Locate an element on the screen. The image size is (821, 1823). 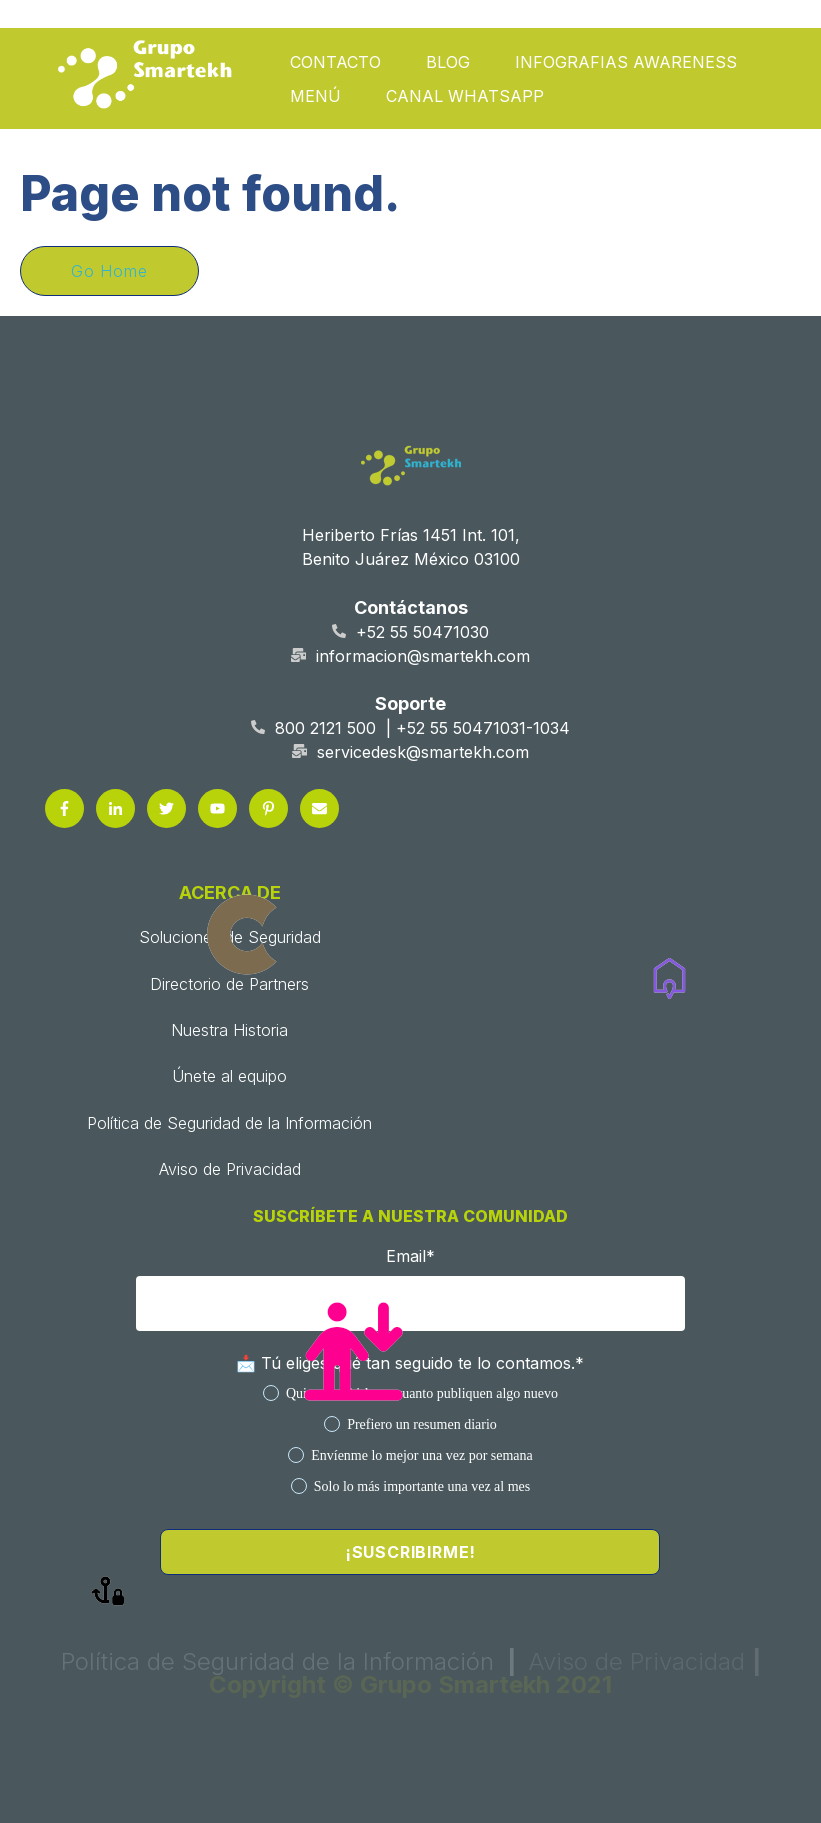
lock or secure an anchor point is located at coordinates (107, 1590).